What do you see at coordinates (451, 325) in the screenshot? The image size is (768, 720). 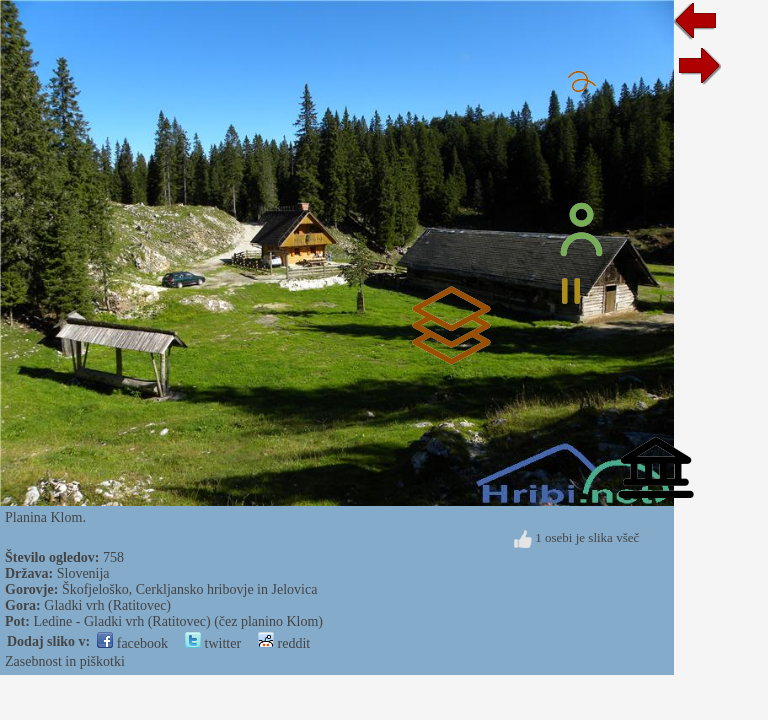 I see `view layers or stacked content` at bounding box center [451, 325].